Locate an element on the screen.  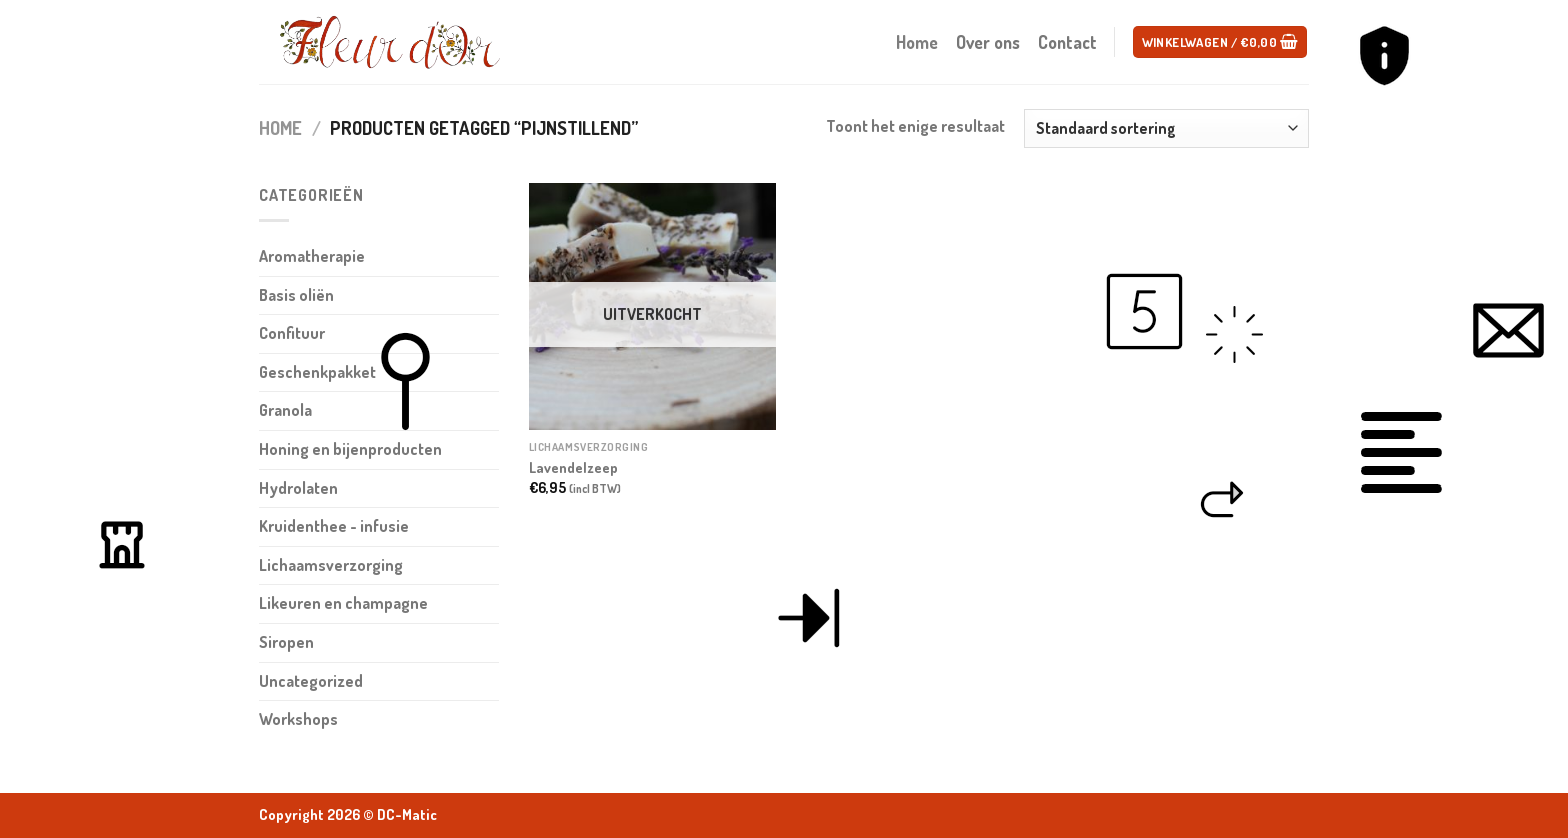
open your email inbox is located at coordinates (1508, 330).